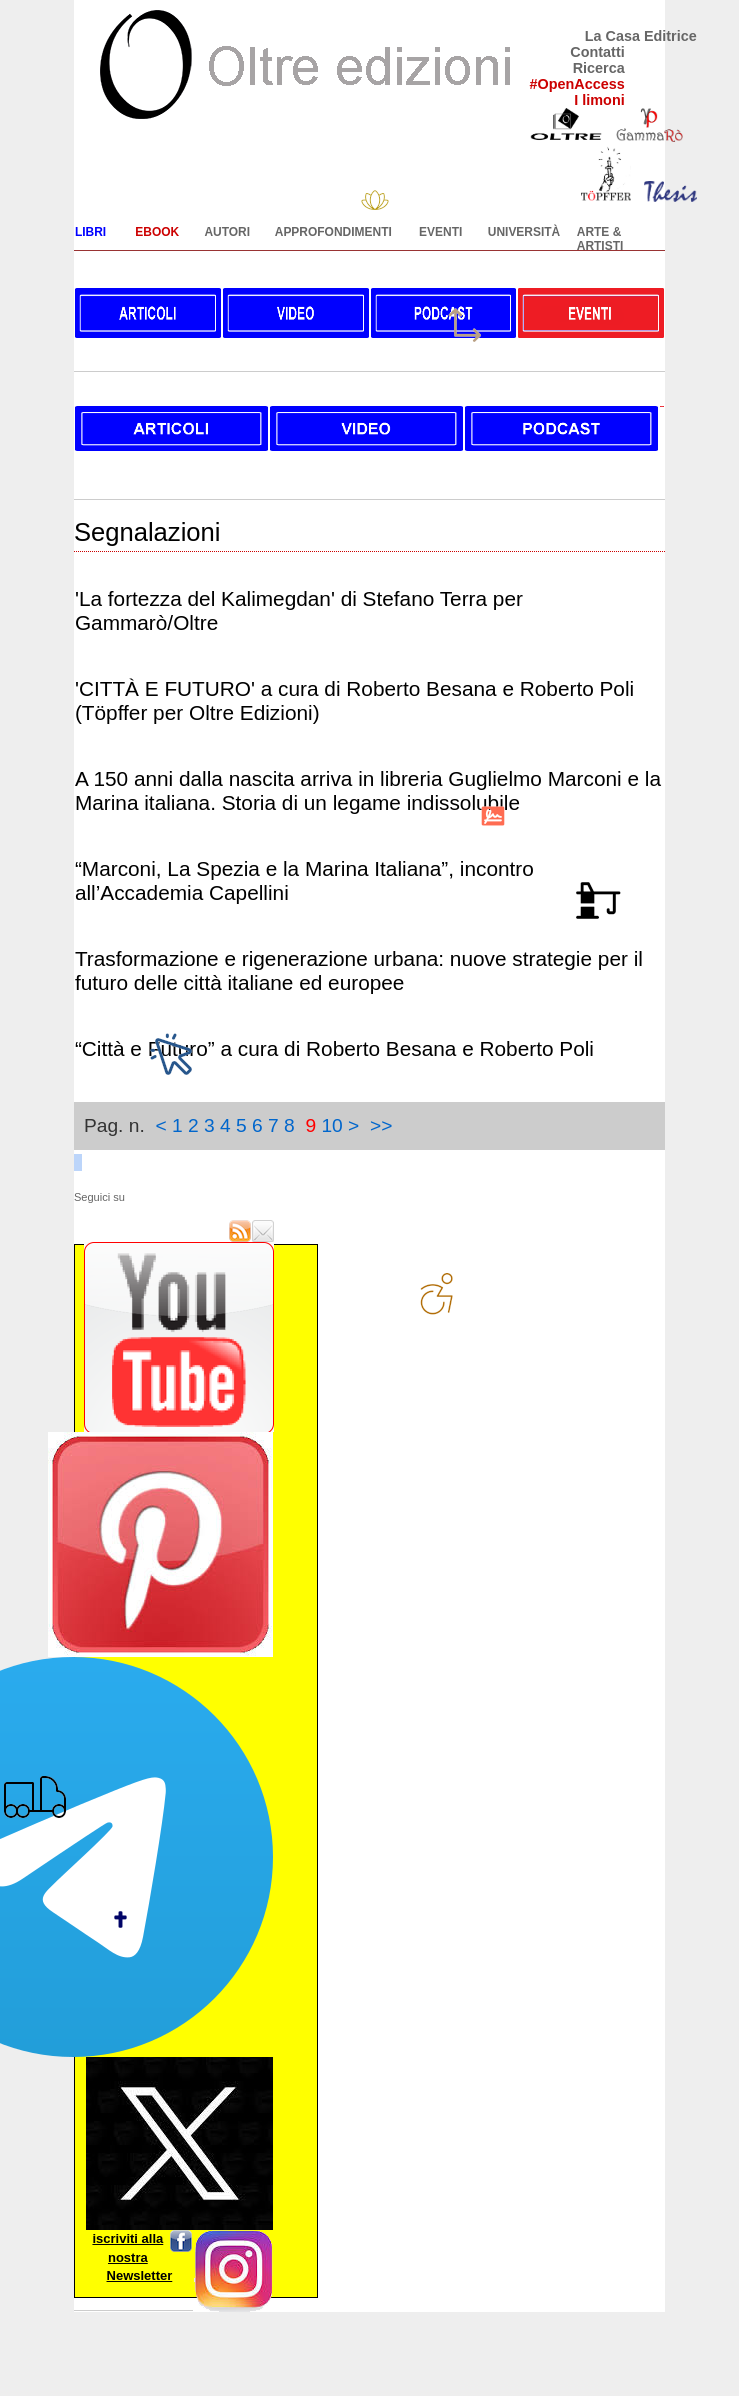 The image size is (739, 2396). Describe the element at coordinates (493, 816) in the screenshot. I see `add your signature to a document` at that location.